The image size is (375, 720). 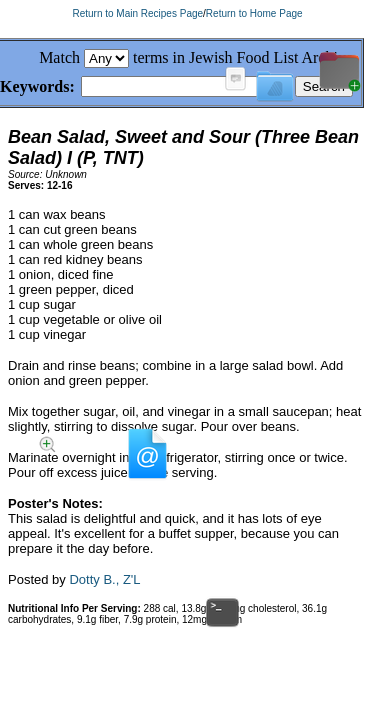 What do you see at coordinates (47, 444) in the screenshot?
I see `zoom in on the current view` at bounding box center [47, 444].